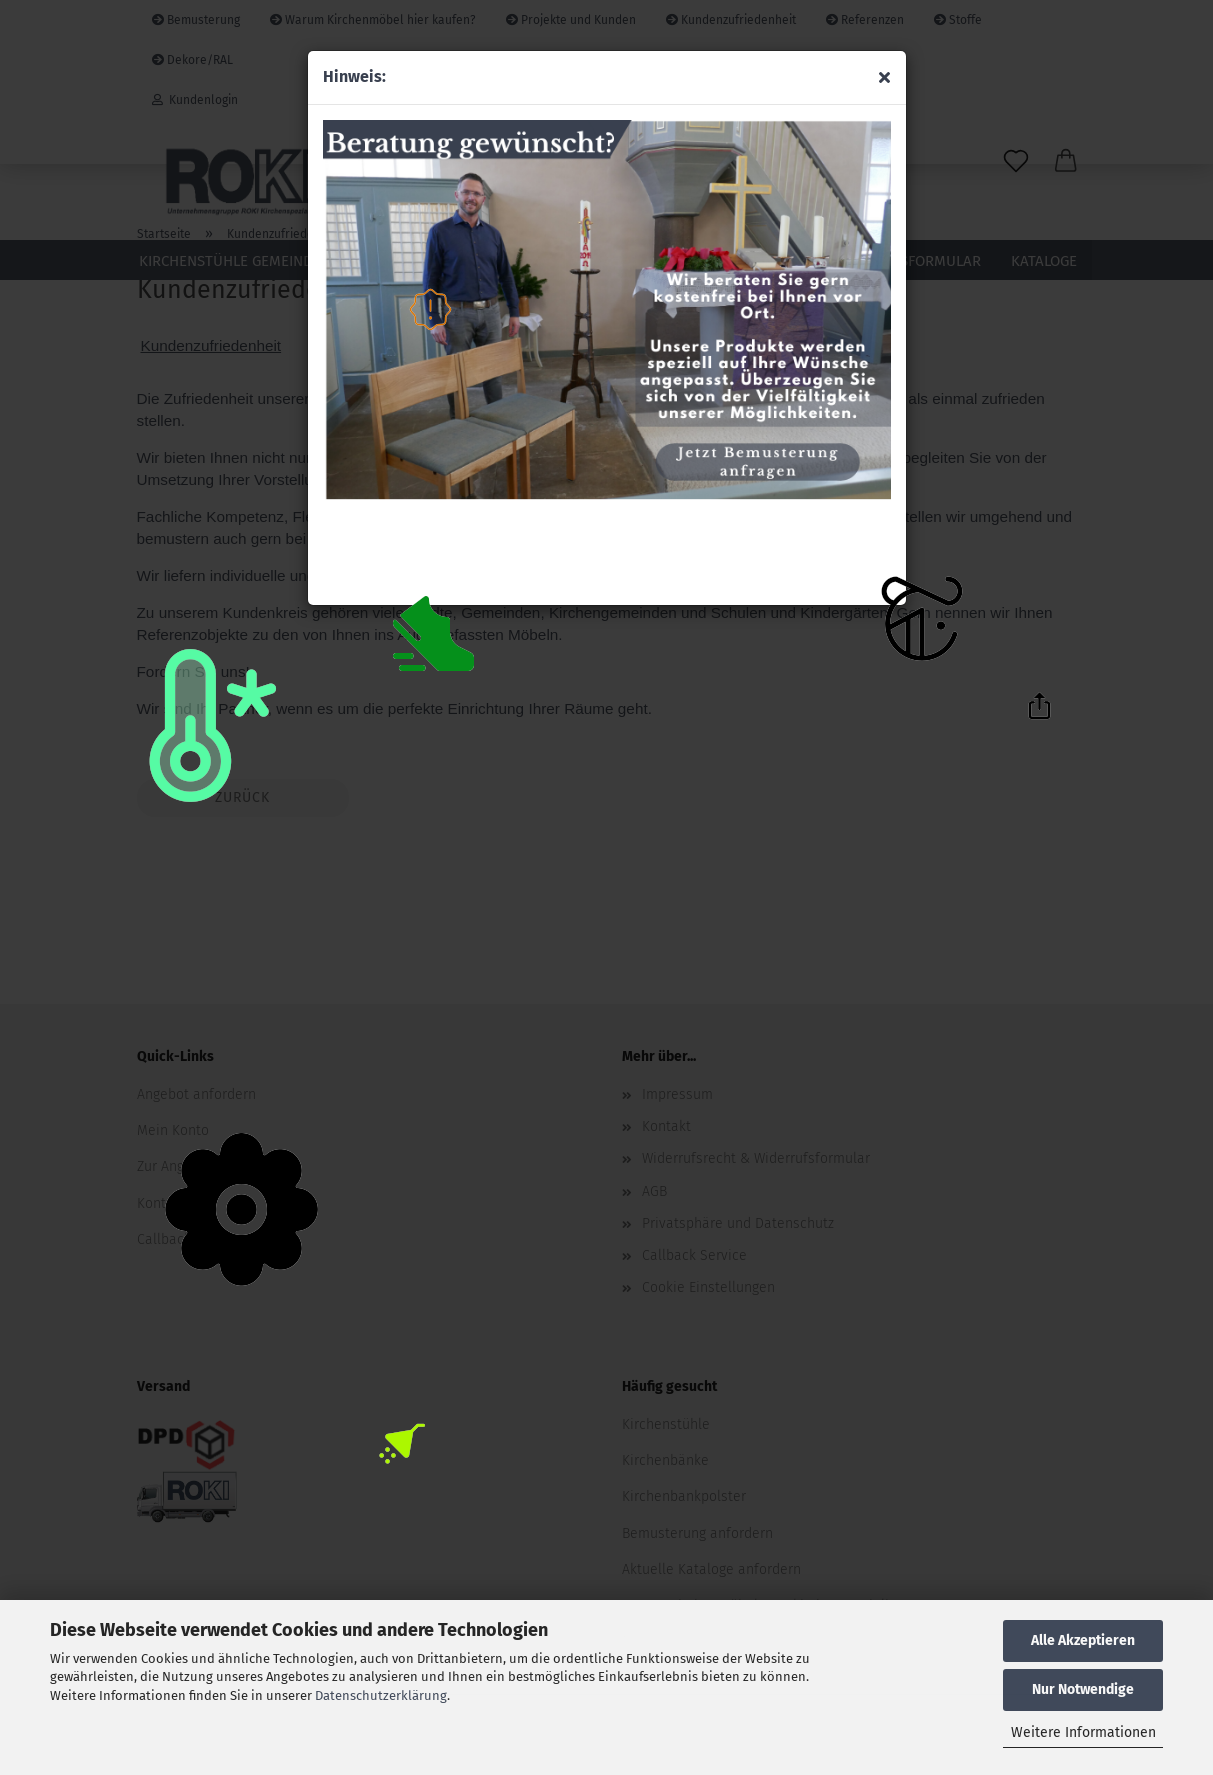 The height and width of the screenshot is (1775, 1213). What do you see at coordinates (922, 617) in the screenshot?
I see `open the New York Times app` at bounding box center [922, 617].